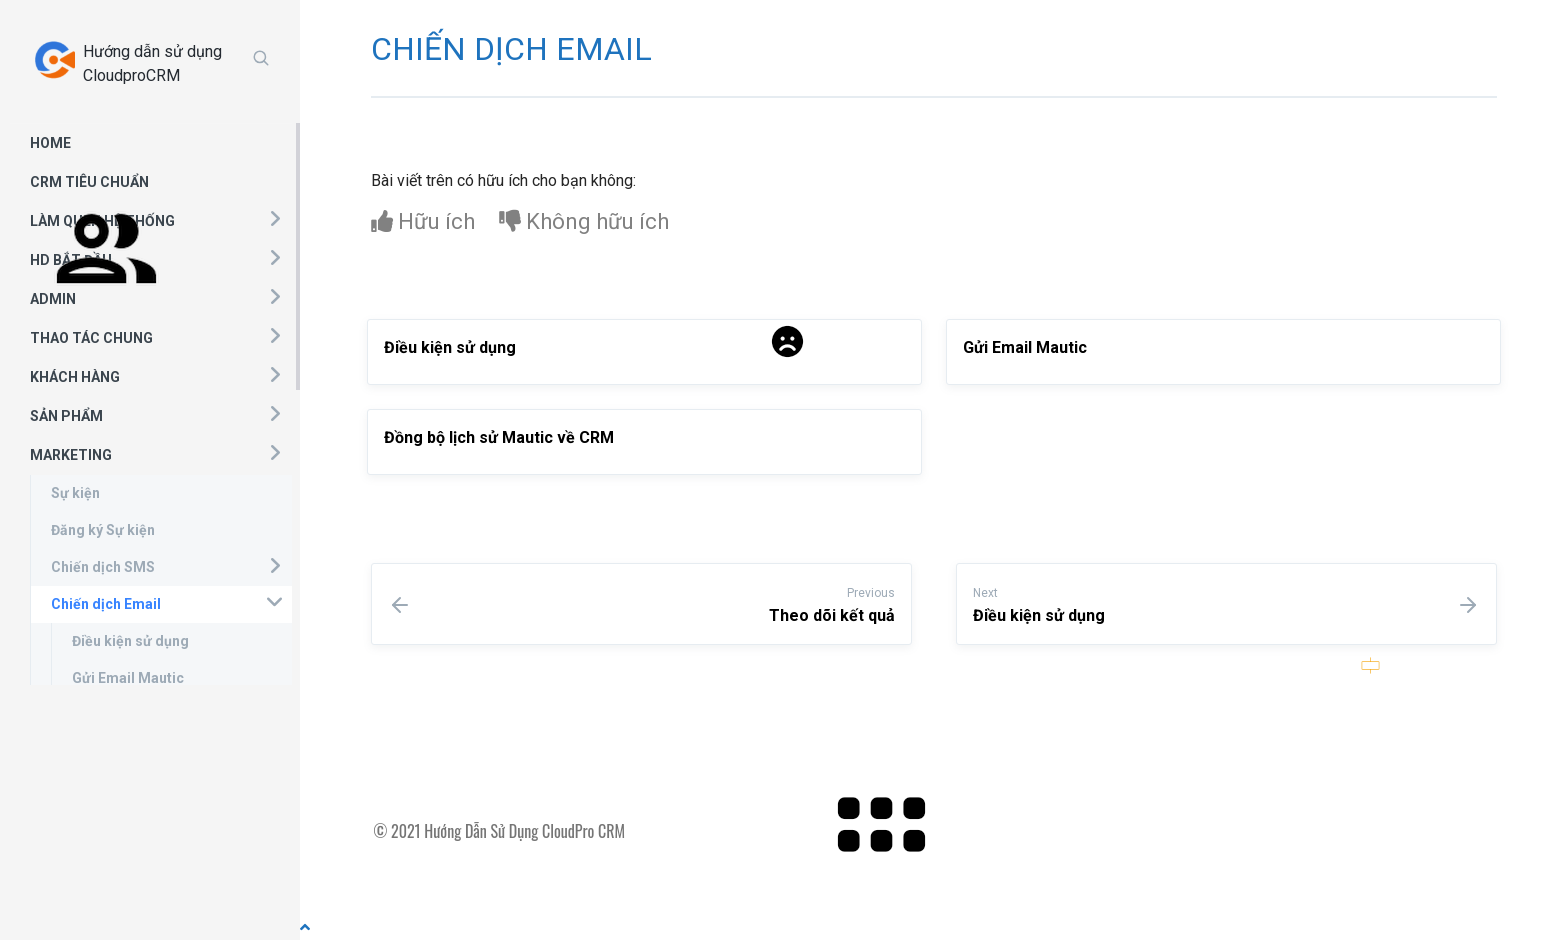 The image size is (1568, 940). I want to click on align object to horizontal center, so click(1370, 665).